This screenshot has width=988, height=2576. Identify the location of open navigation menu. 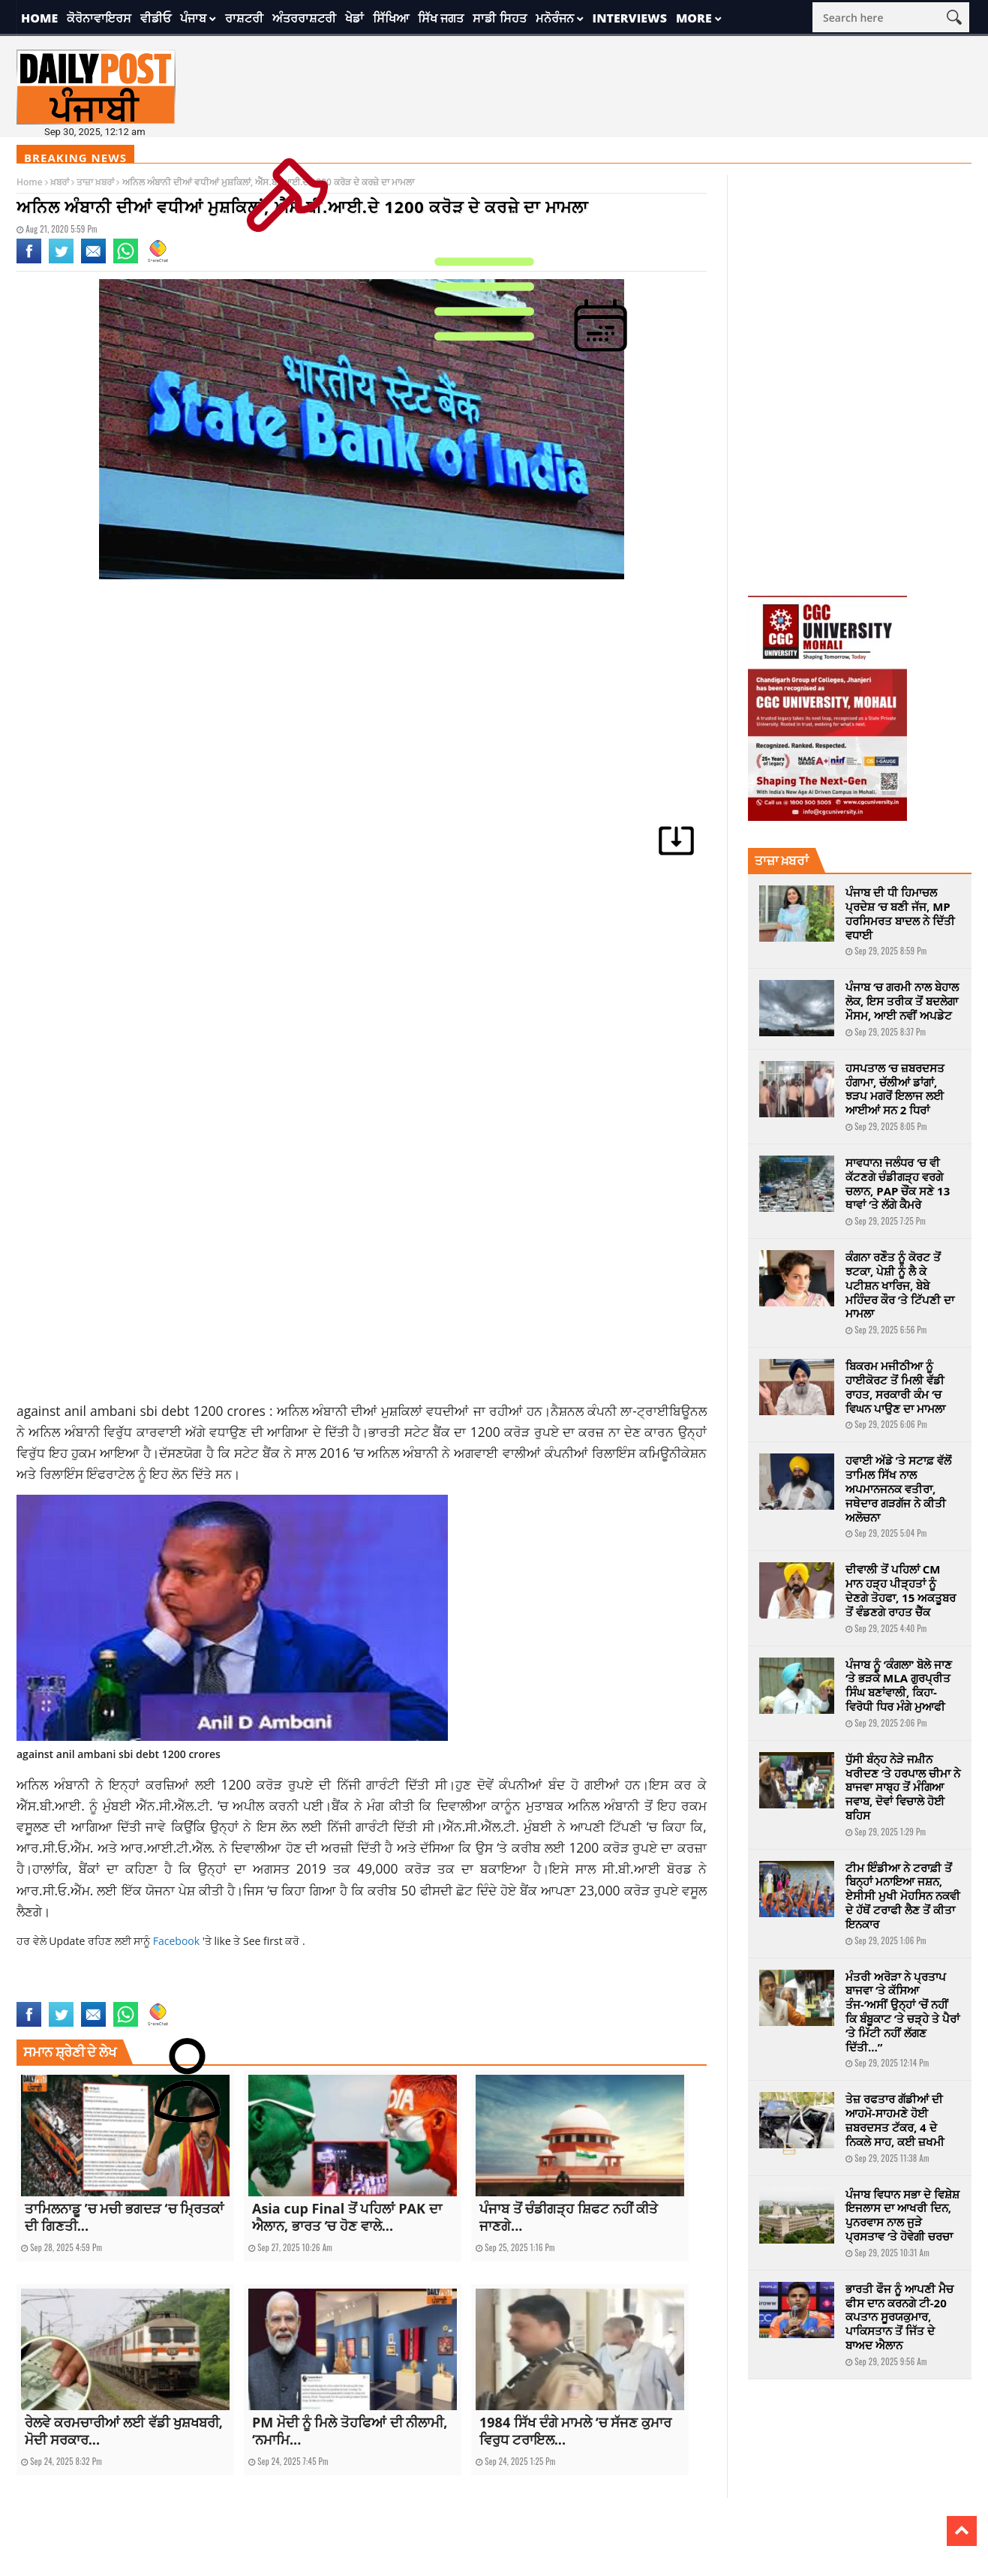
(484, 299).